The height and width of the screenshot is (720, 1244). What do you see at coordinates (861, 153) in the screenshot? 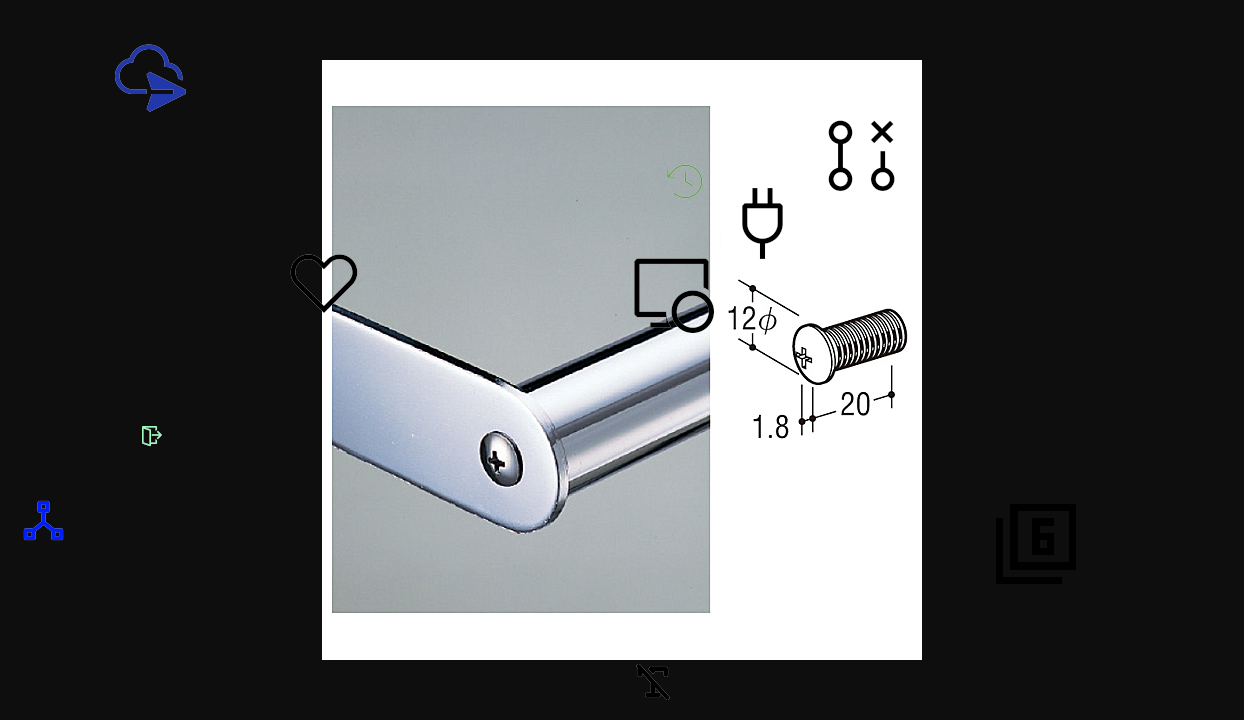
I see `indicates a closed or rejected pull request` at bounding box center [861, 153].